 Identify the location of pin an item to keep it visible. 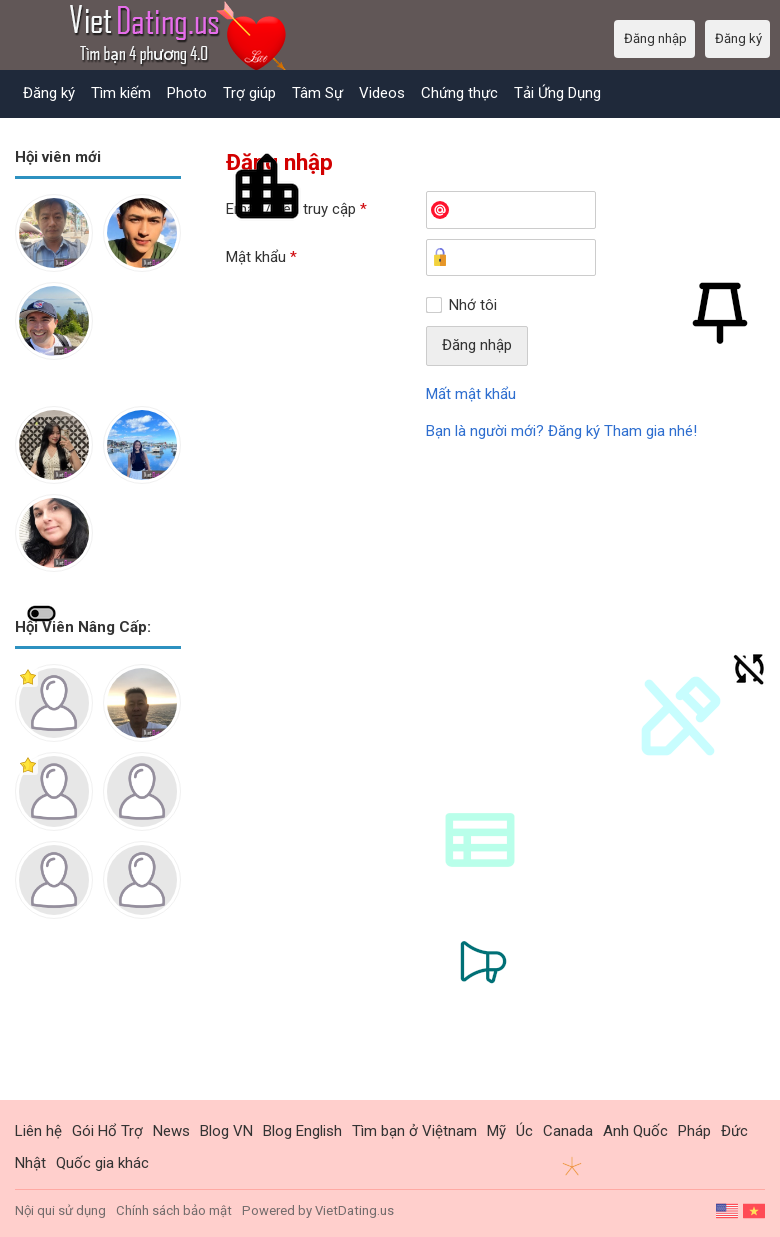
(720, 310).